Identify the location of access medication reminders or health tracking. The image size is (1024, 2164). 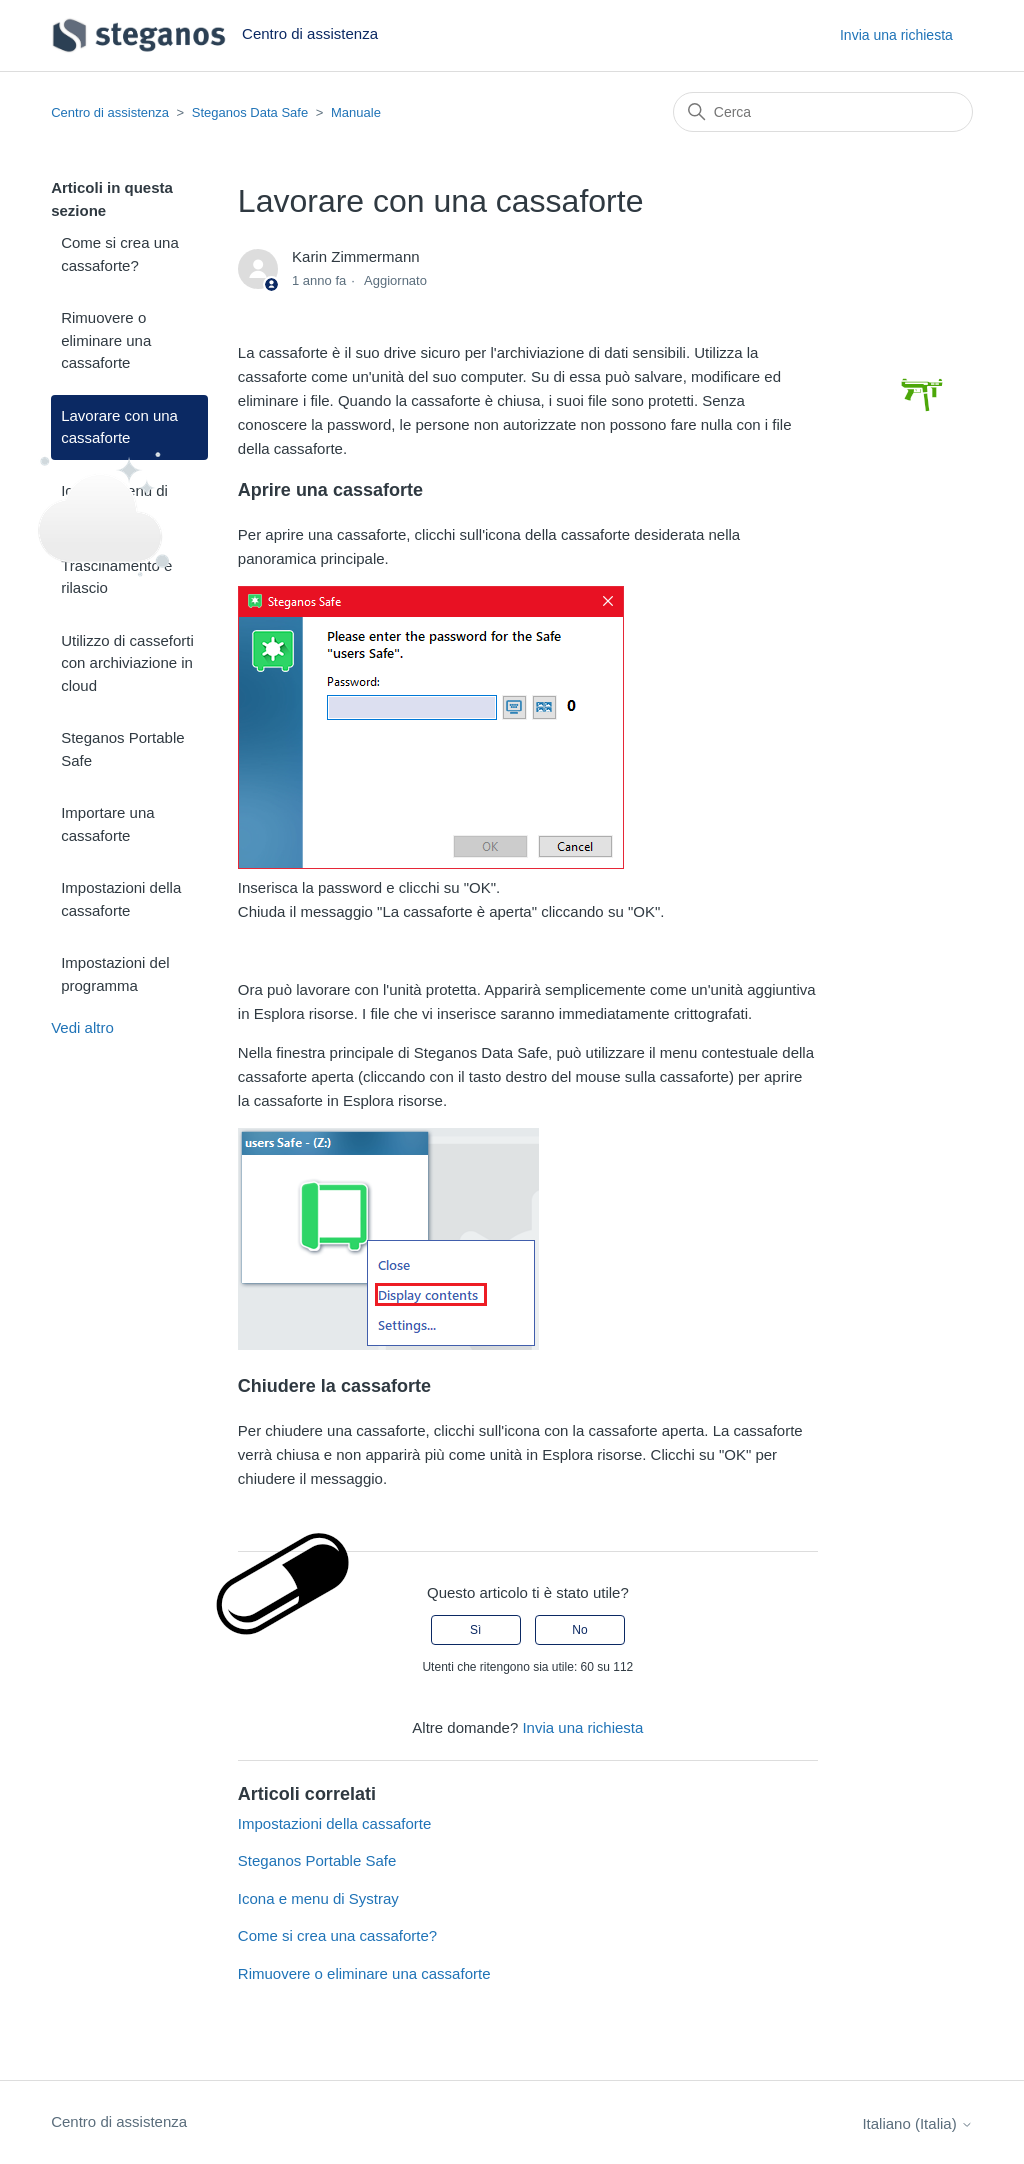
(282, 1586).